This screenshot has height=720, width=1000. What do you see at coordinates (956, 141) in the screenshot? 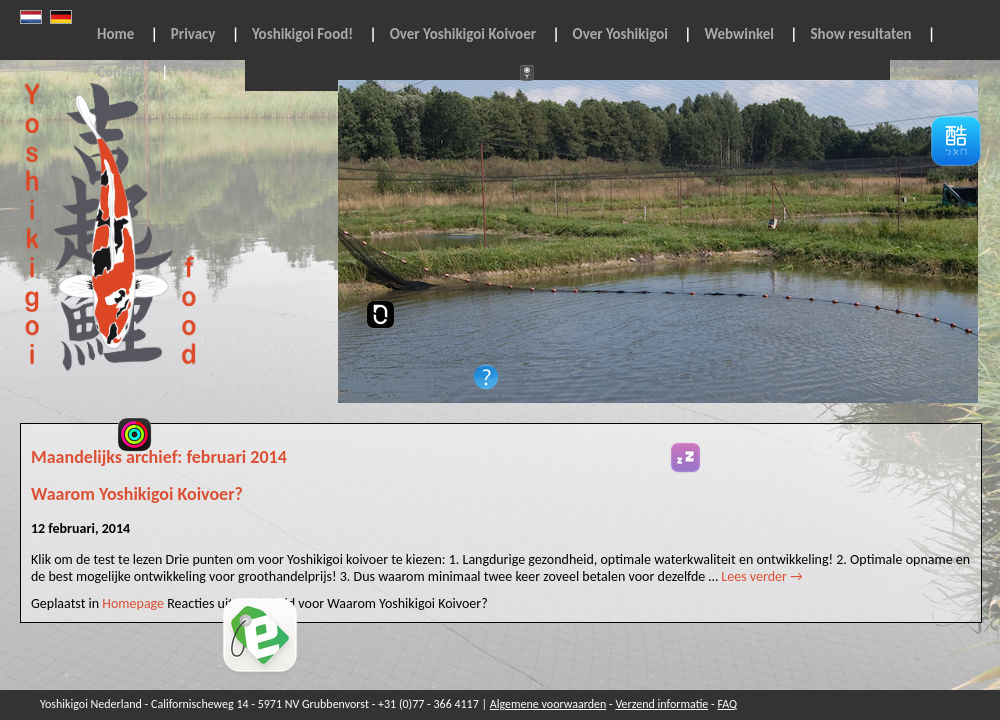
I see `open IBus Chewing input method settings` at bounding box center [956, 141].